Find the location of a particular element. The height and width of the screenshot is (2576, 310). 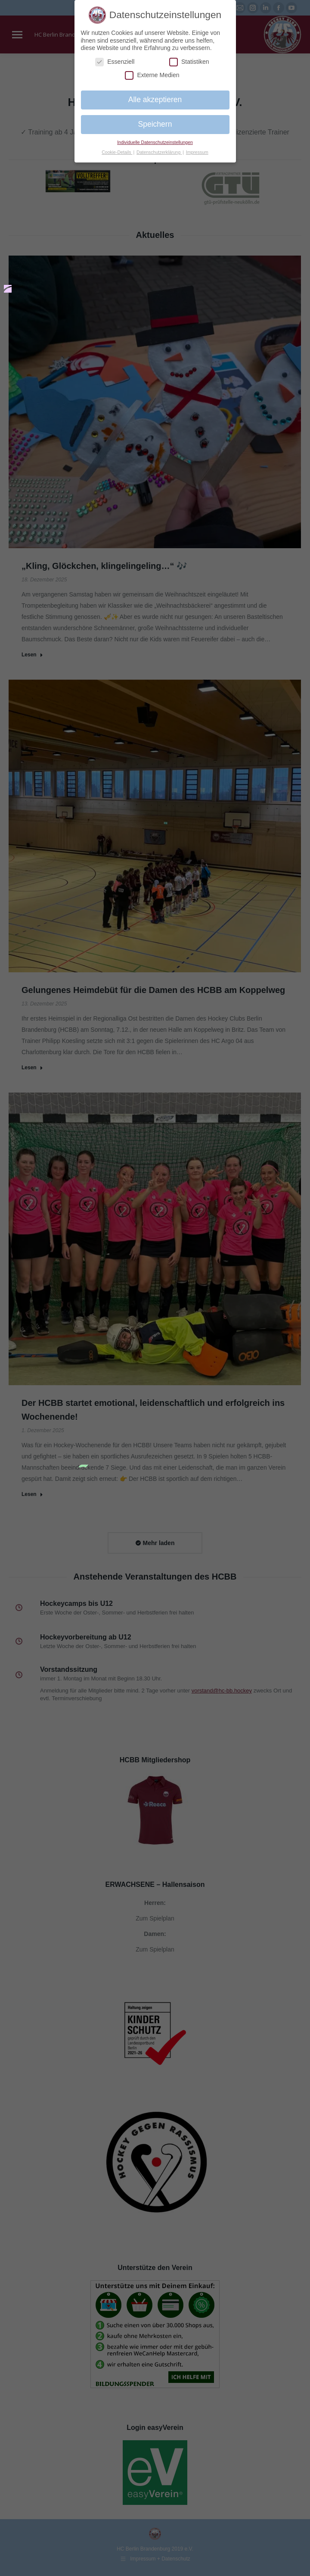

open the Formula 1 app or website is located at coordinates (83, 1466).